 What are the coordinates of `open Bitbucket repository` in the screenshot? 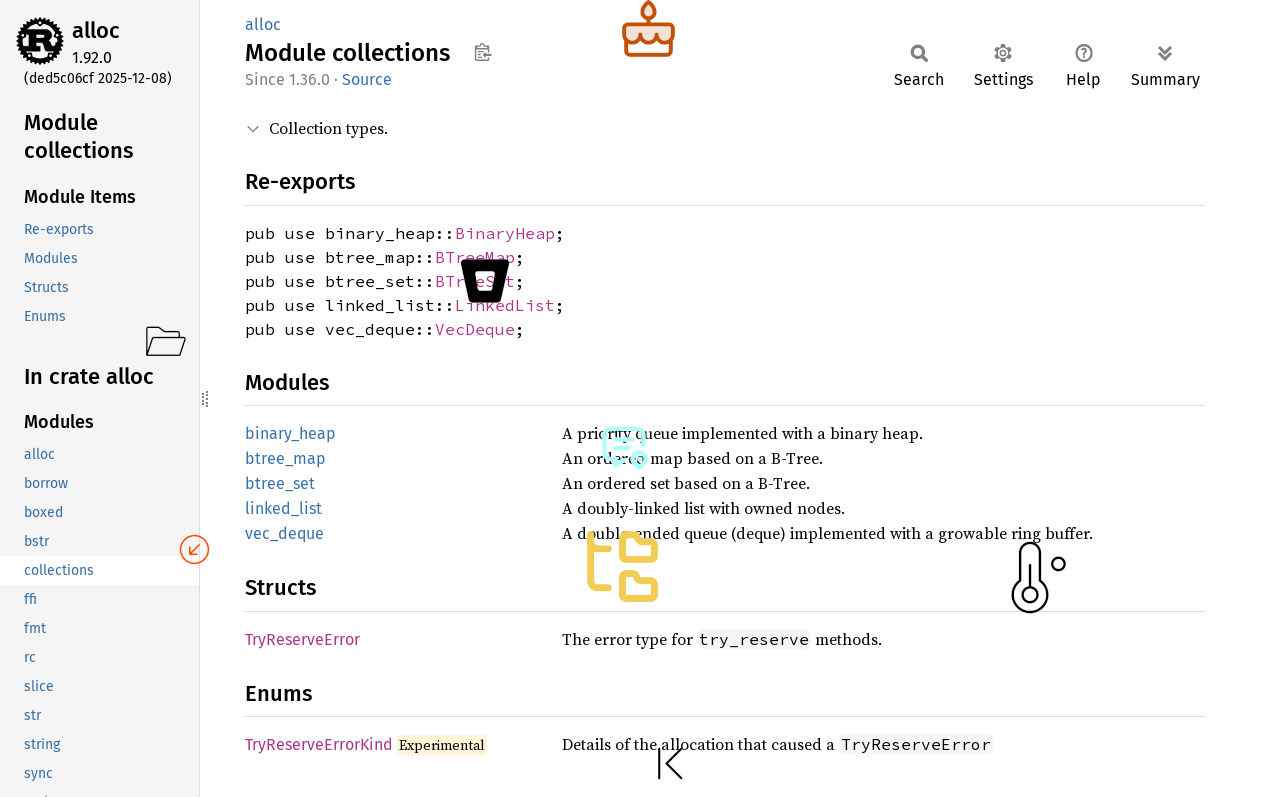 It's located at (485, 281).